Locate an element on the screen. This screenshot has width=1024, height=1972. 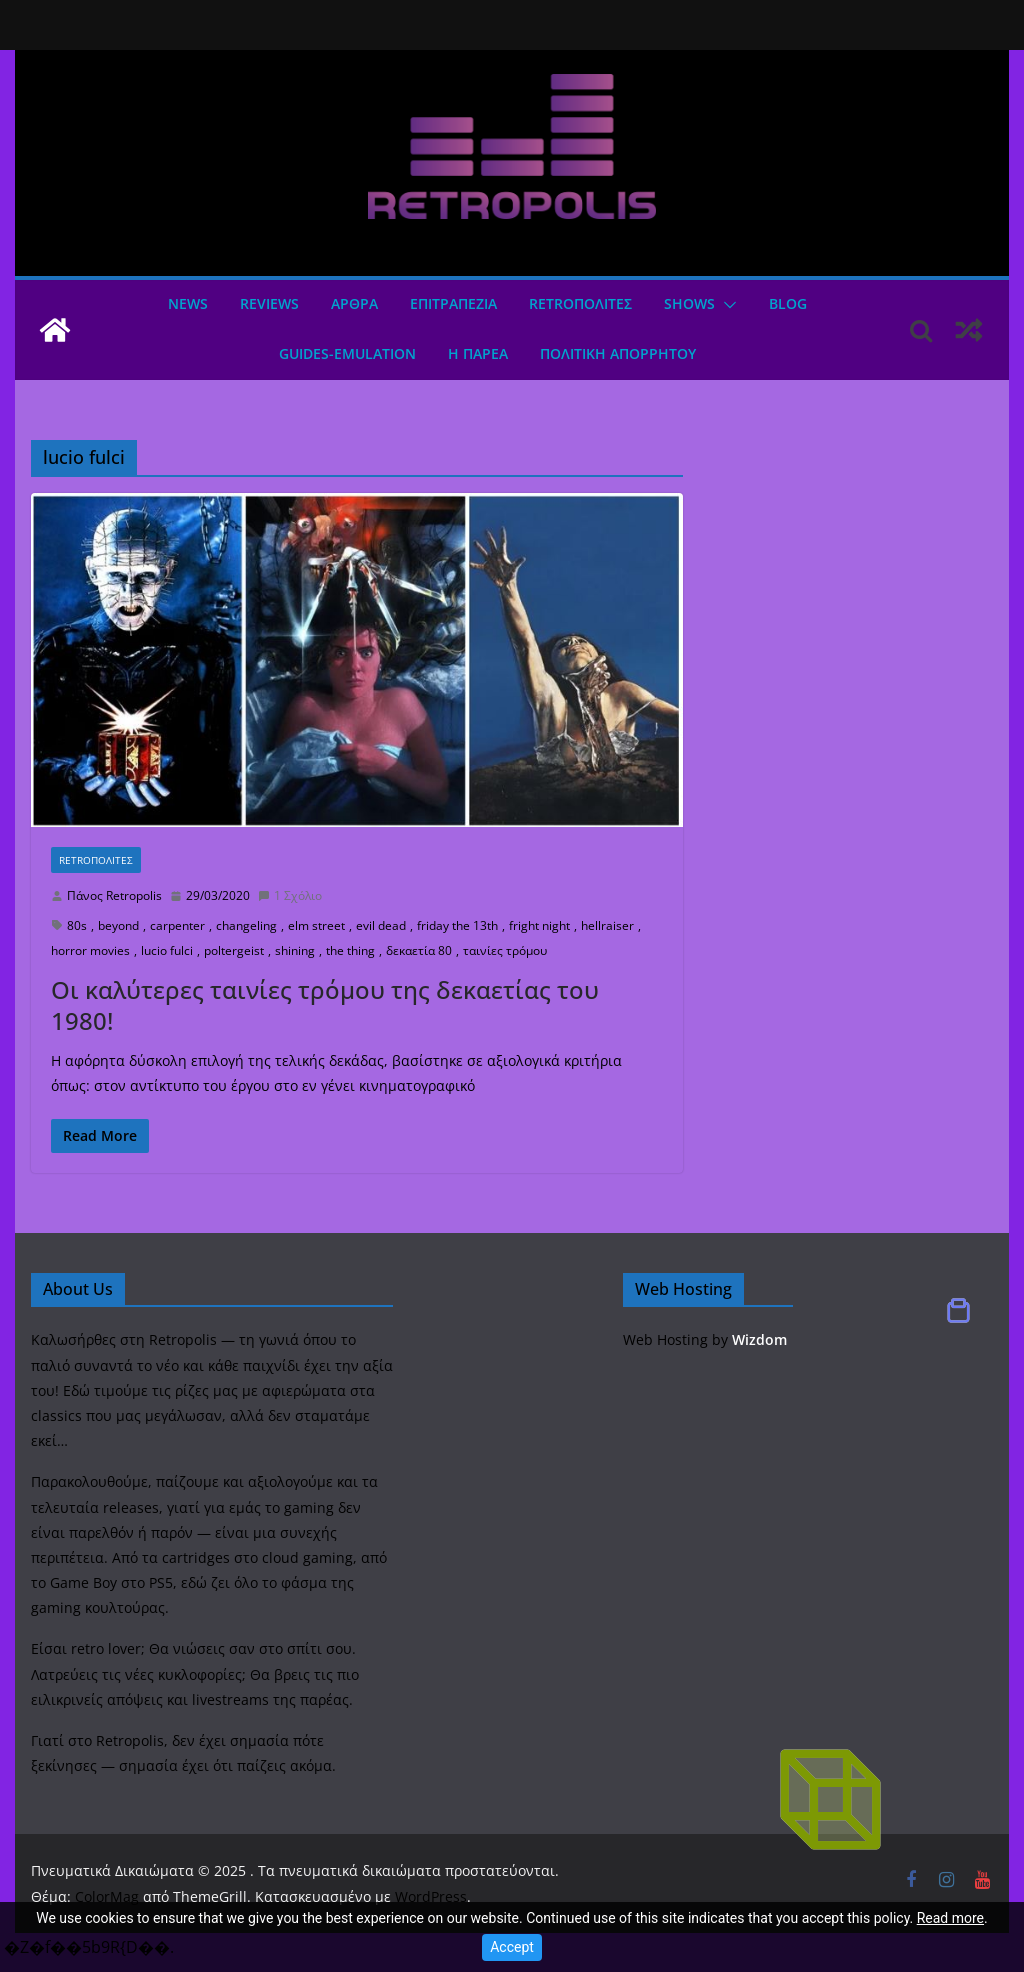
view 3D model or object is located at coordinates (830, 1799).